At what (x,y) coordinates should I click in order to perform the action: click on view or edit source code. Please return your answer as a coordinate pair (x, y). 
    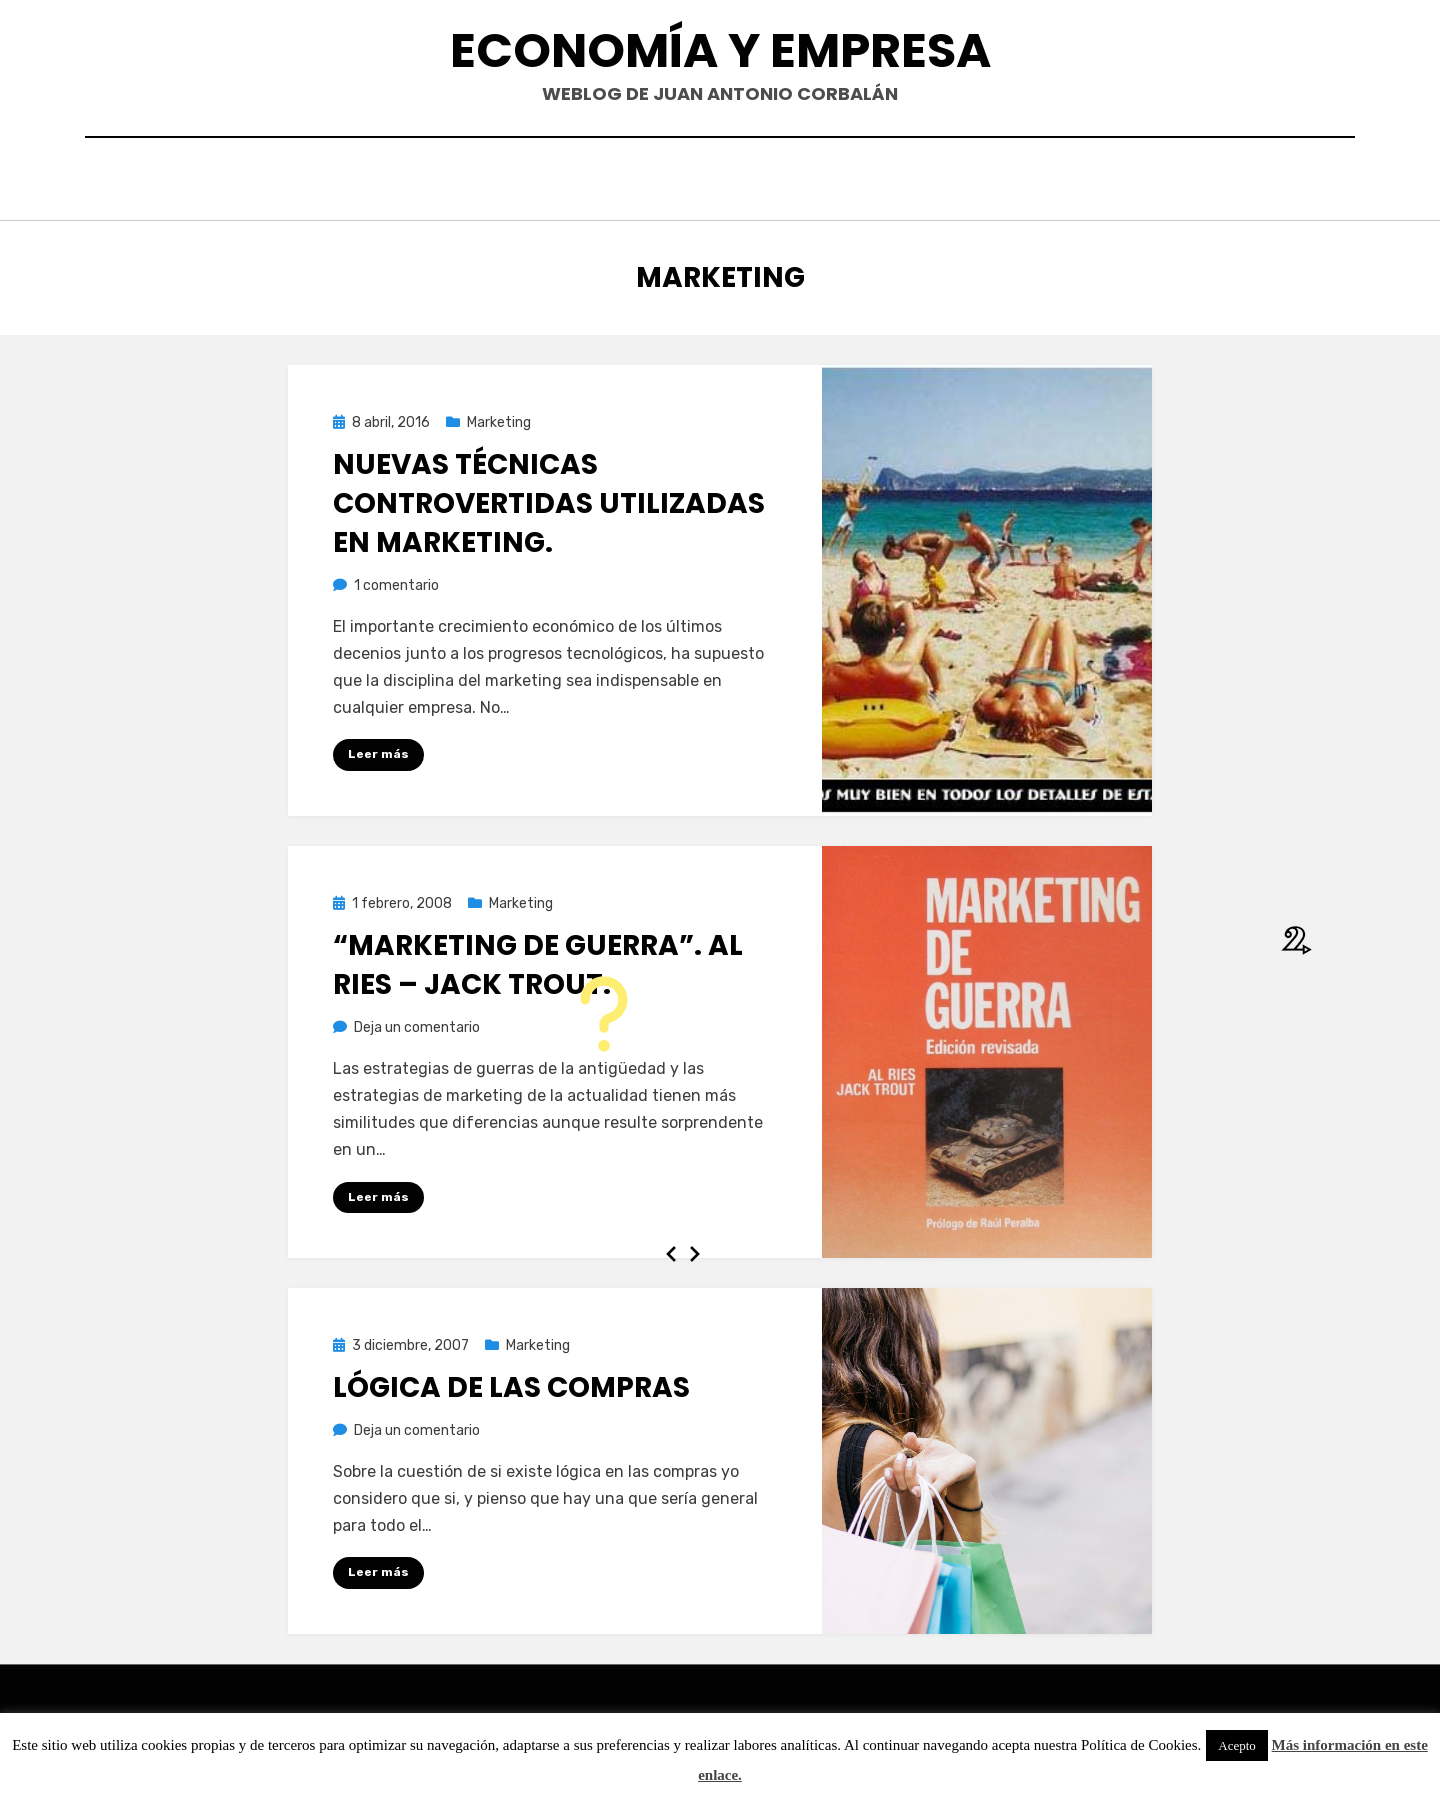
    Looking at the image, I should click on (683, 1254).